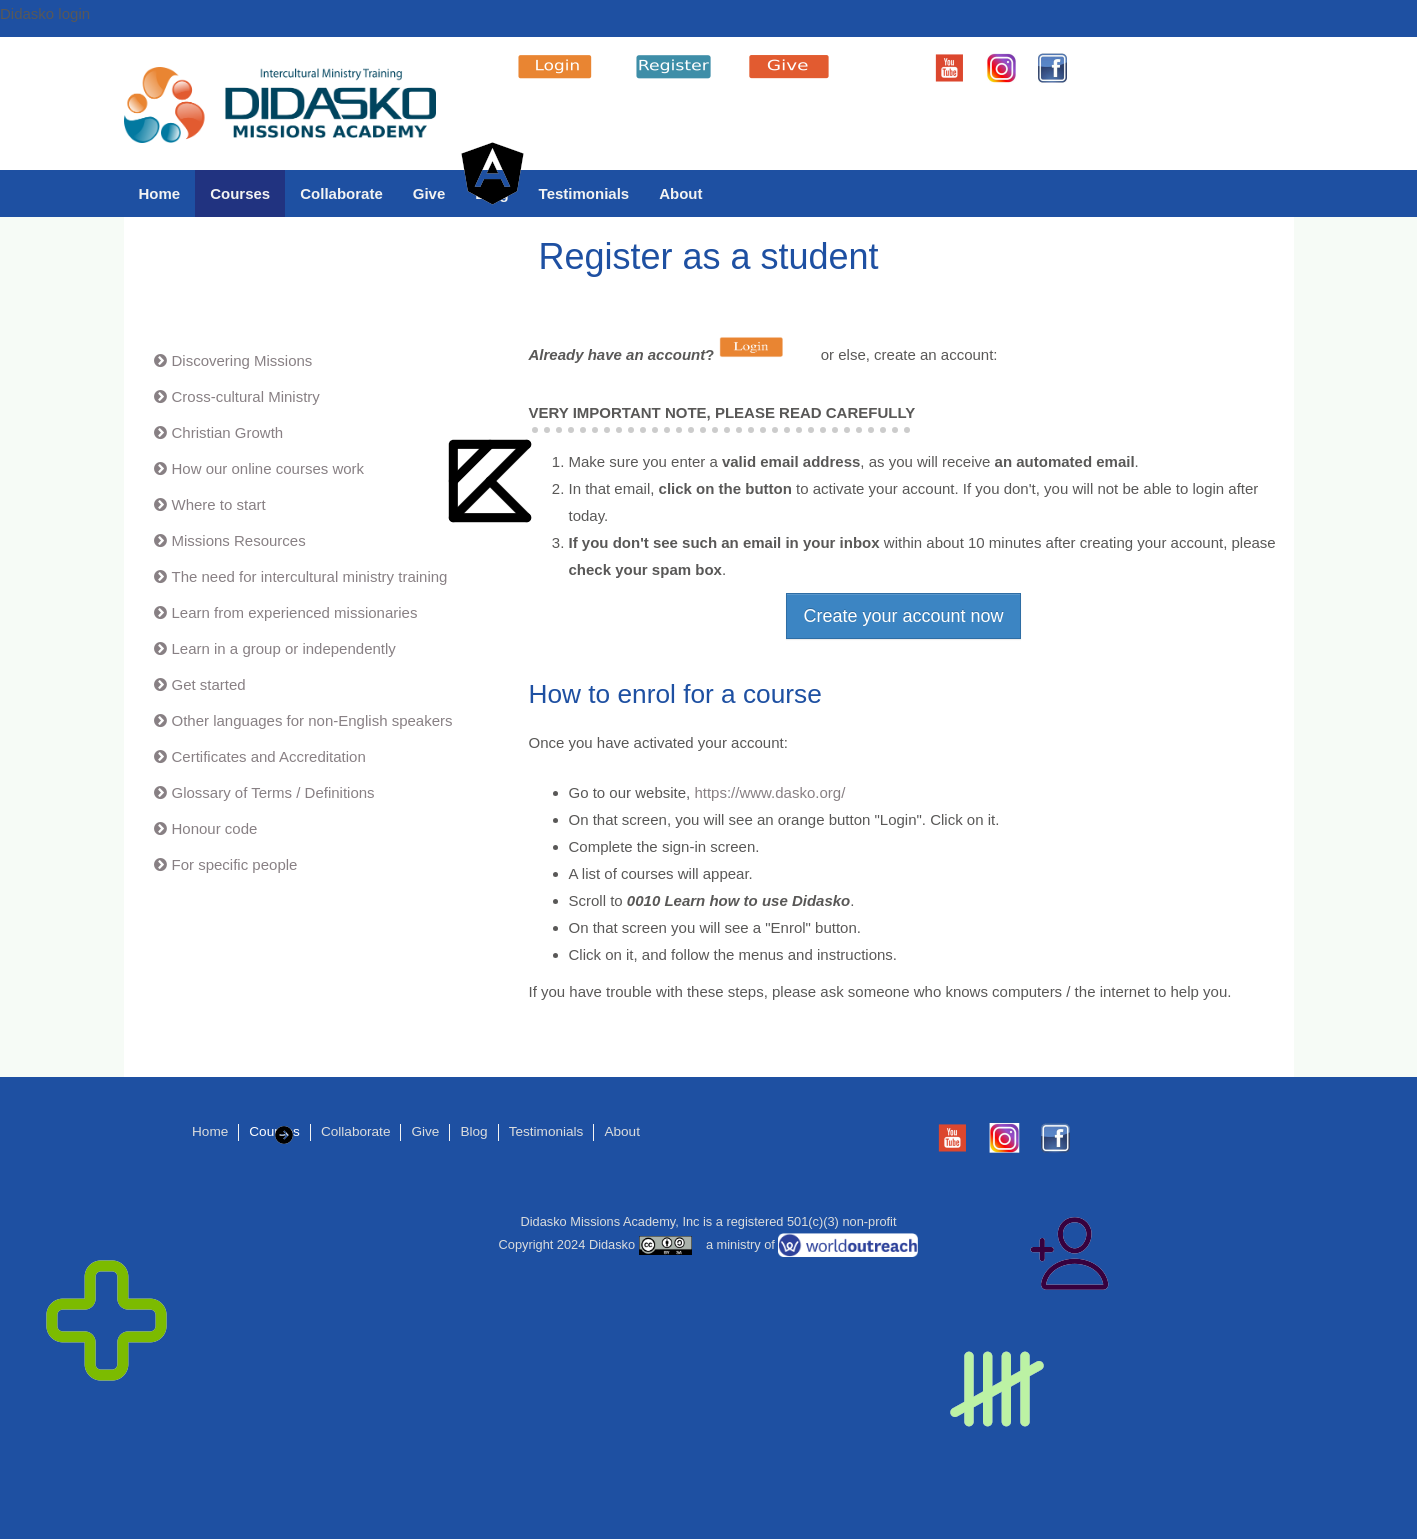 The width and height of the screenshot is (1417, 1539). Describe the element at coordinates (997, 1389) in the screenshot. I see `track count or keep score` at that location.